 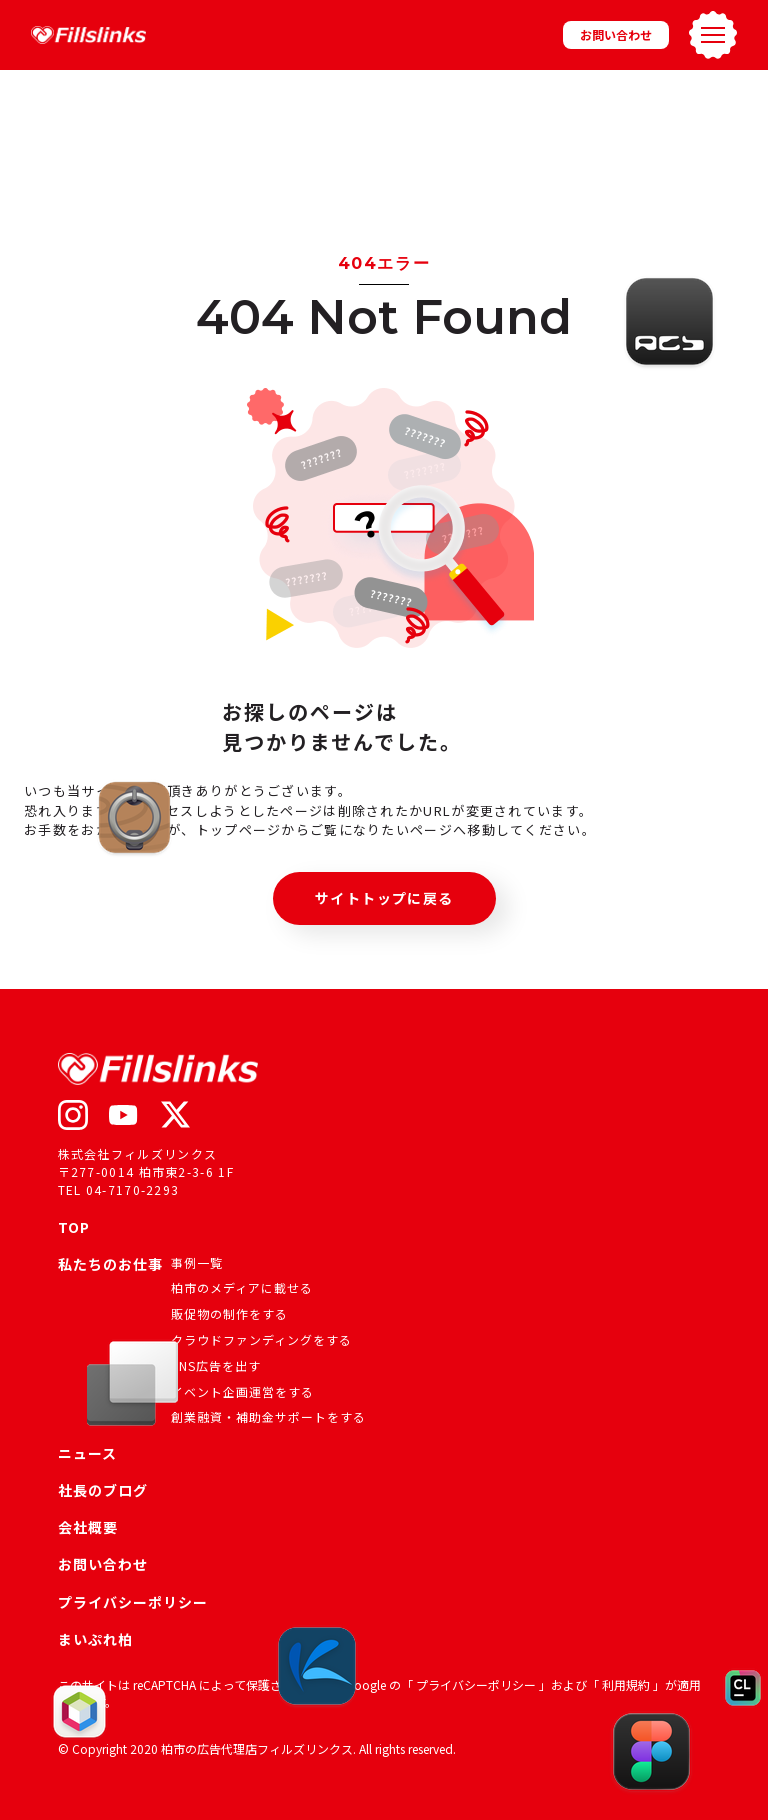 What do you see at coordinates (134, 817) in the screenshot?
I see `open DoorKnocker app` at bounding box center [134, 817].